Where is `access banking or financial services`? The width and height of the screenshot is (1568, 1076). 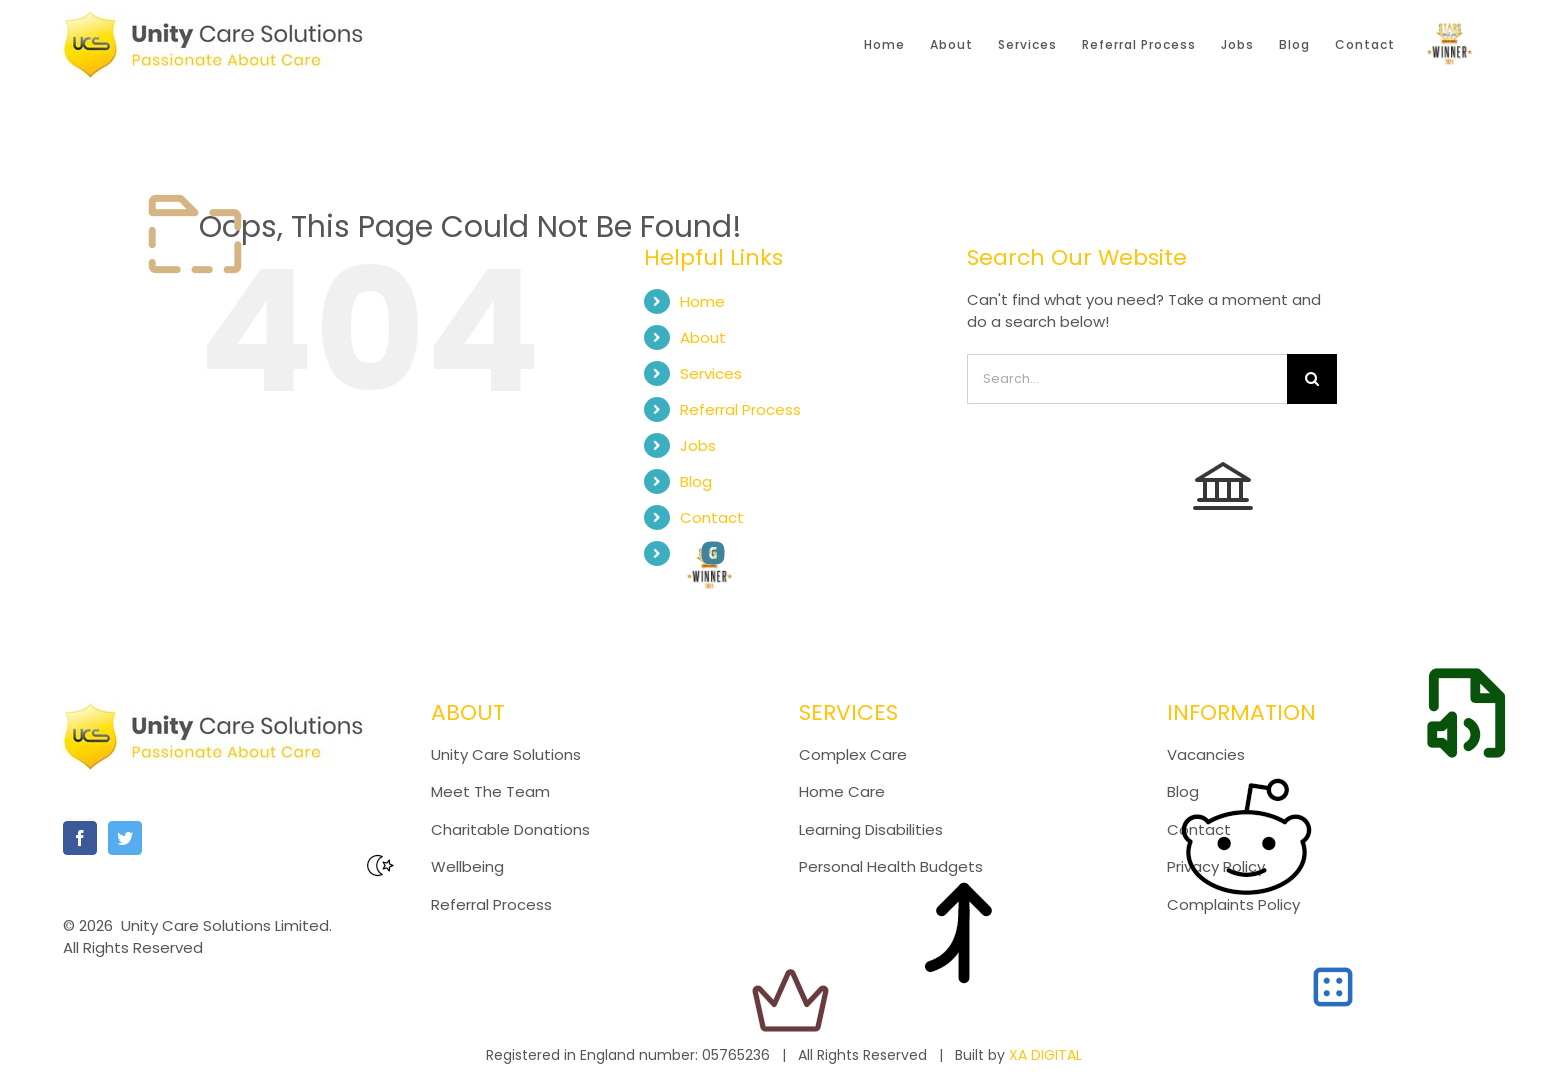 access banking or financial services is located at coordinates (1223, 488).